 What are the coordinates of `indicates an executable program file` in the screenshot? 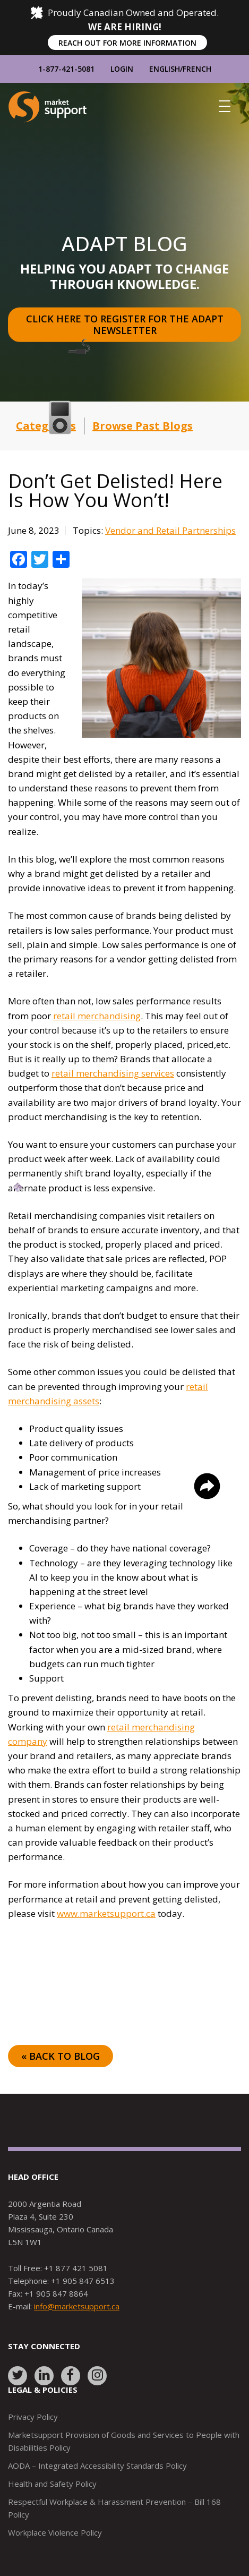 It's located at (18, 1187).